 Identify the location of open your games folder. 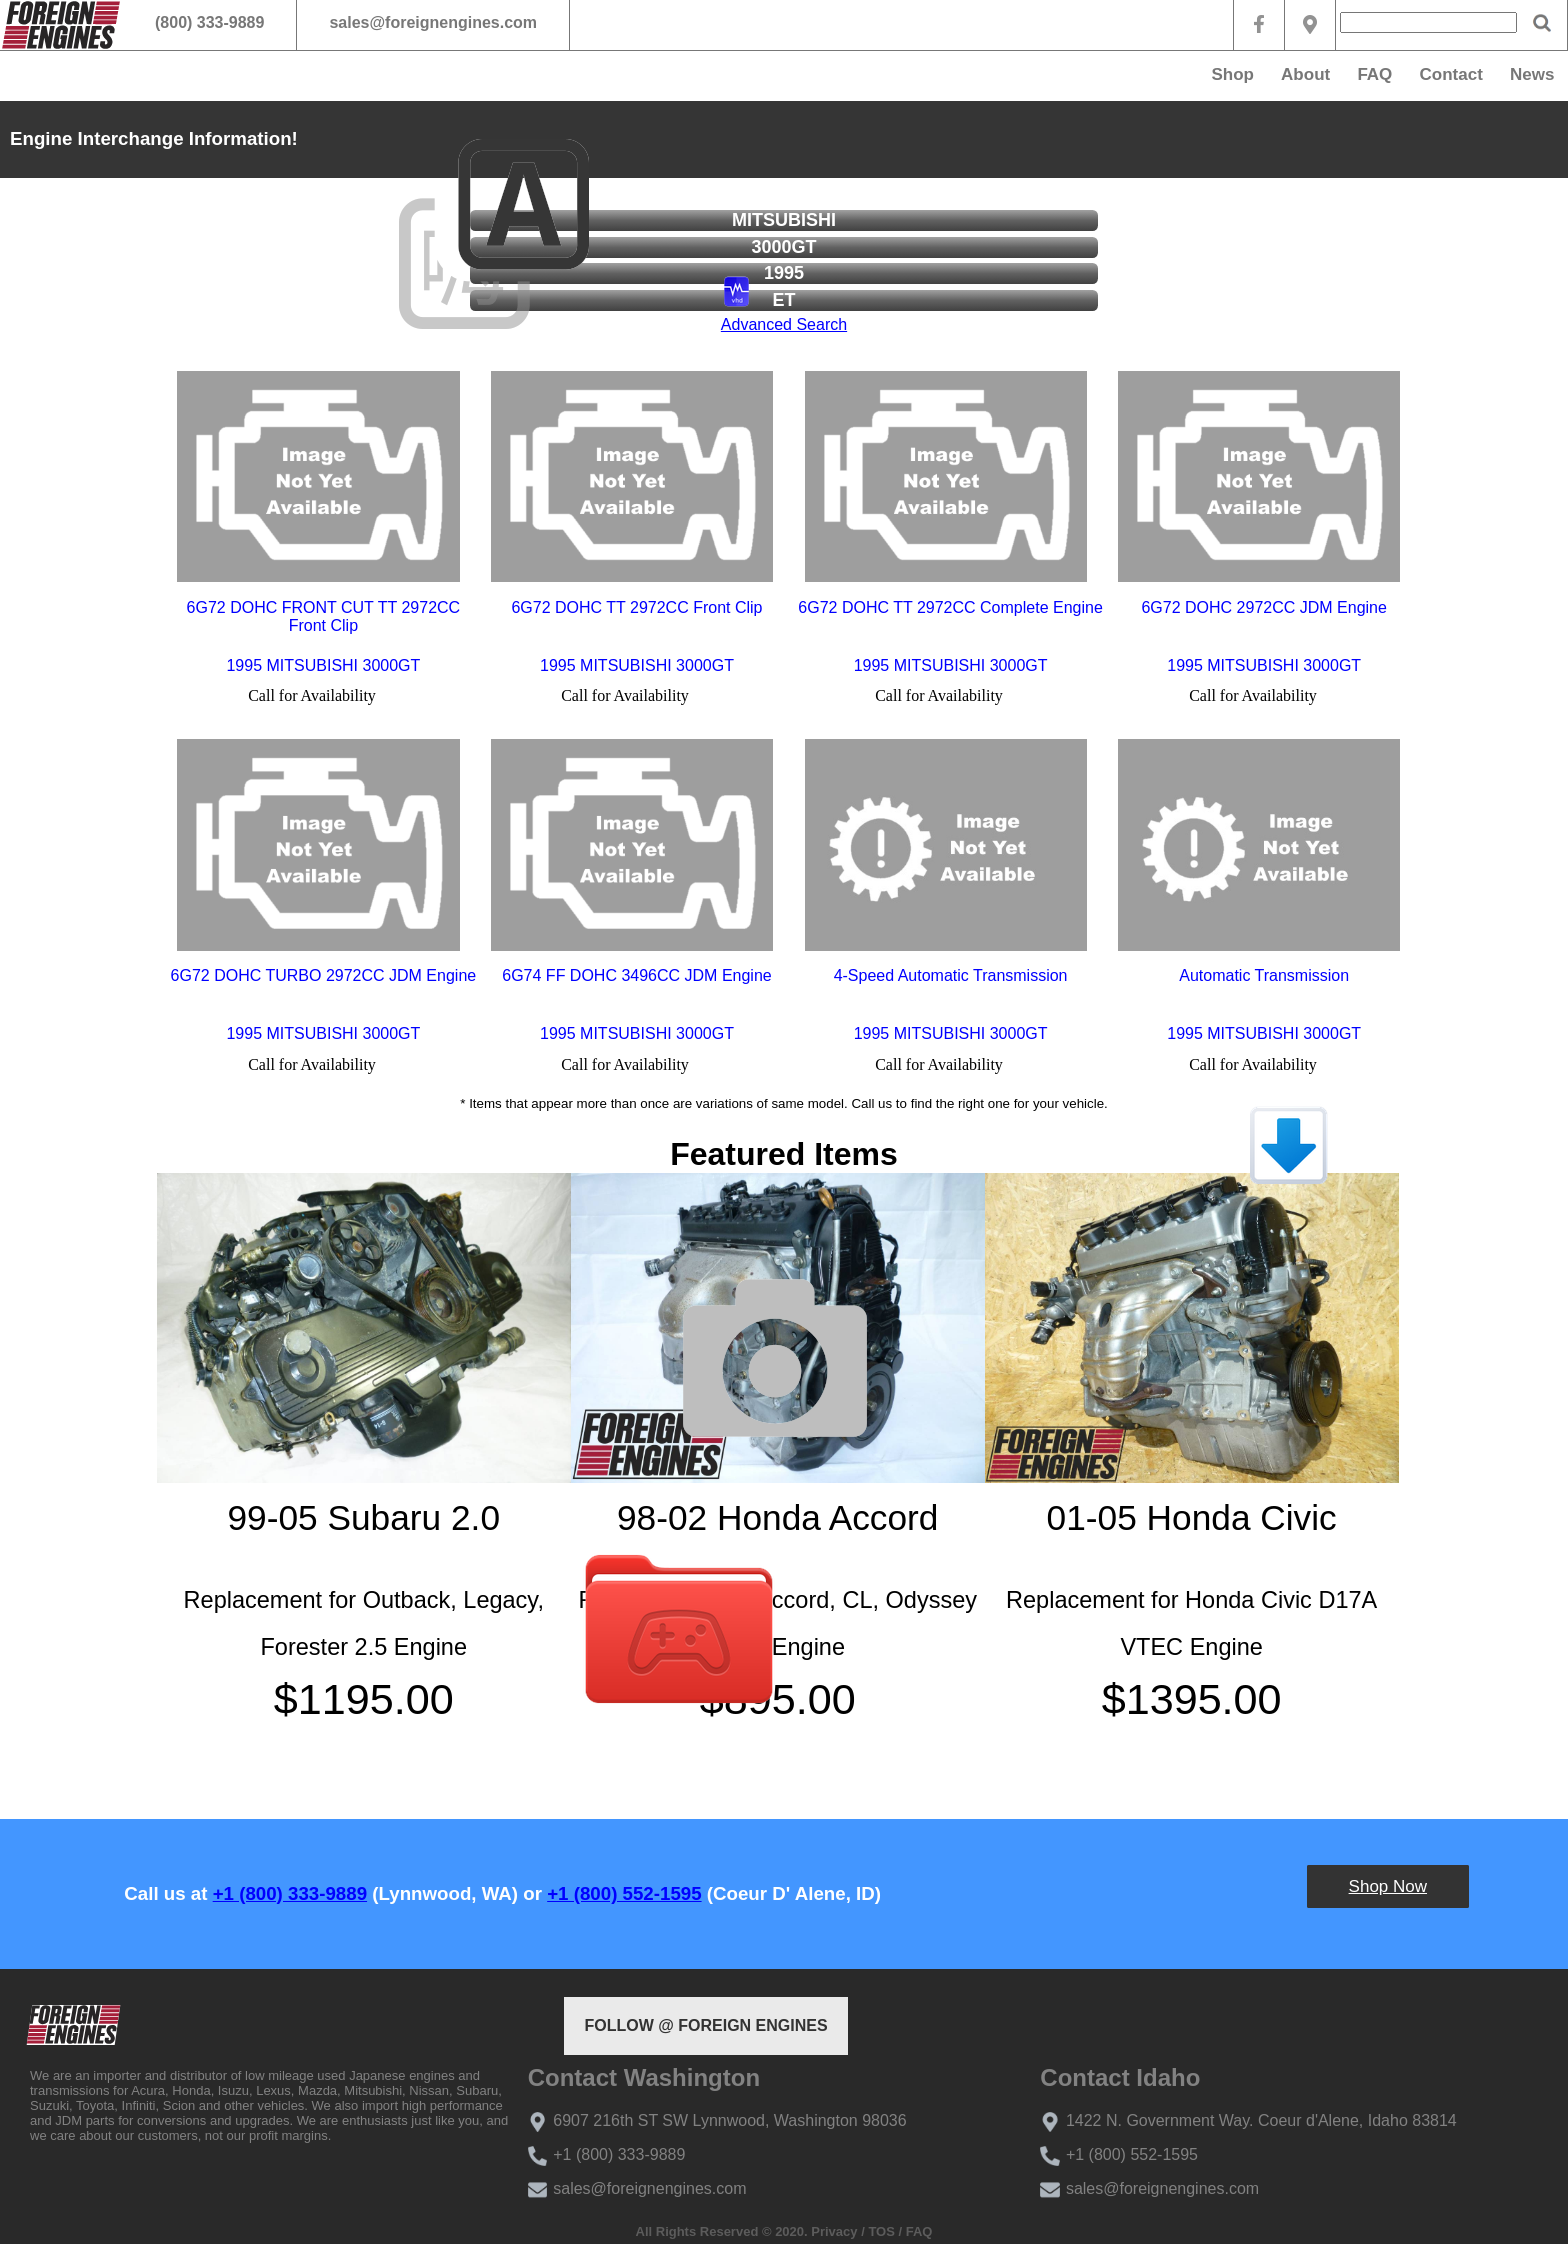
(679, 1629).